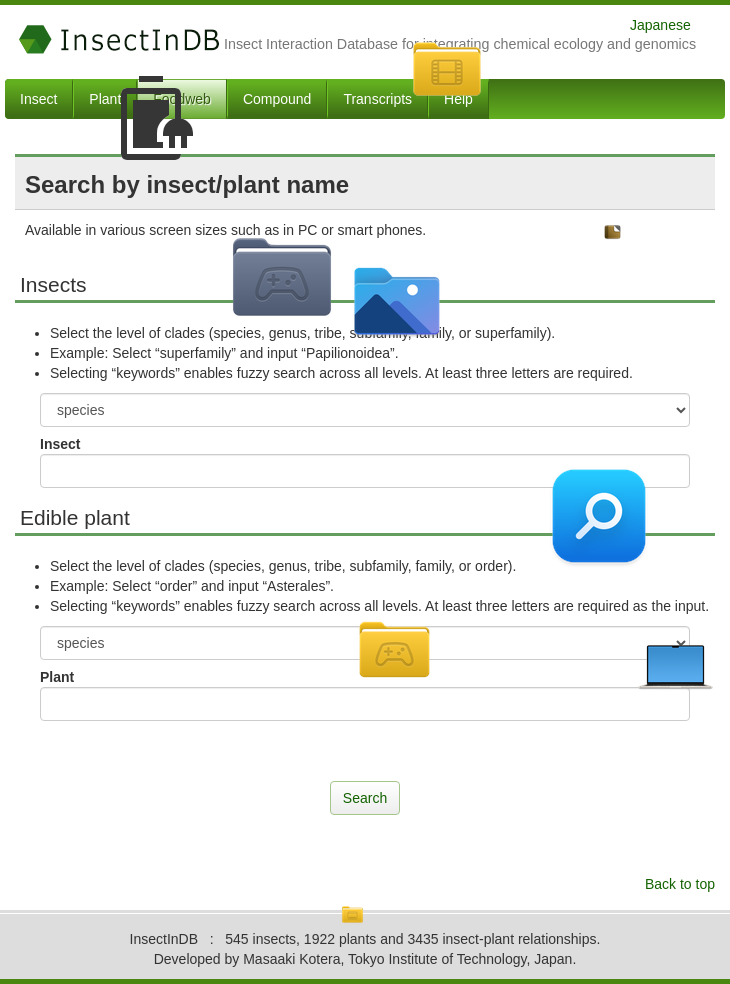  Describe the element at coordinates (396, 303) in the screenshot. I see `open pictures folder` at that location.